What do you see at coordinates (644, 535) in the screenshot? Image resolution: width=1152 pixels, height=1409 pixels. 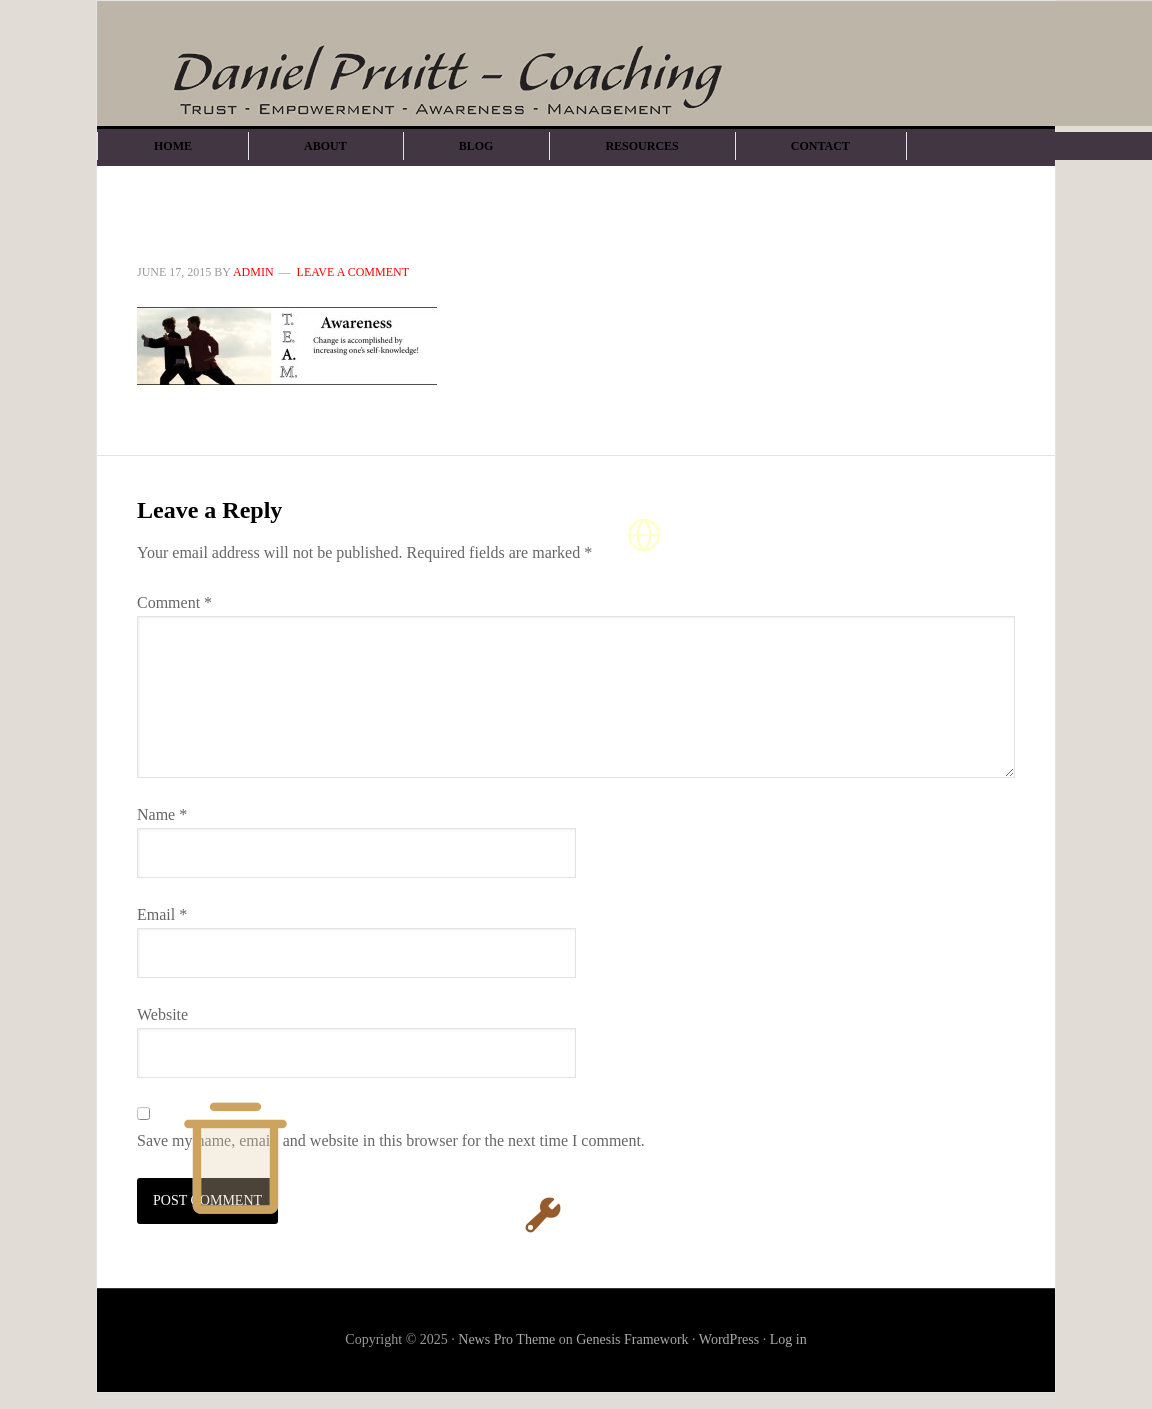 I see `access website or browse the web` at bounding box center [644, 535].